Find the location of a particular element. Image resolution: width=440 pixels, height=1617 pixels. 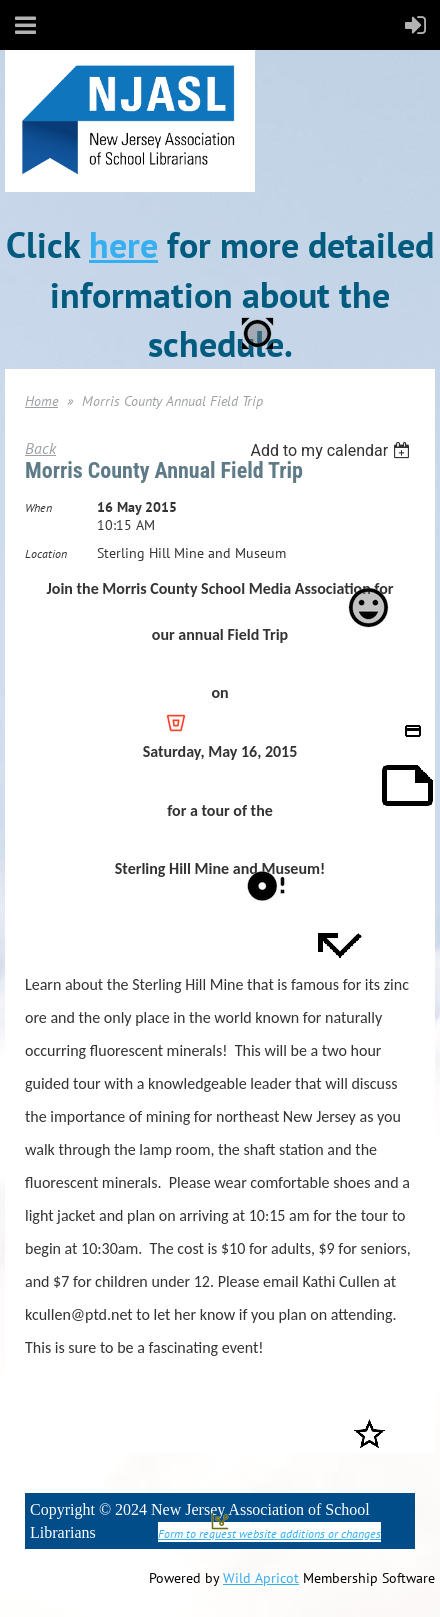

open Bitbucket repository is located at coordinates (176, 723).